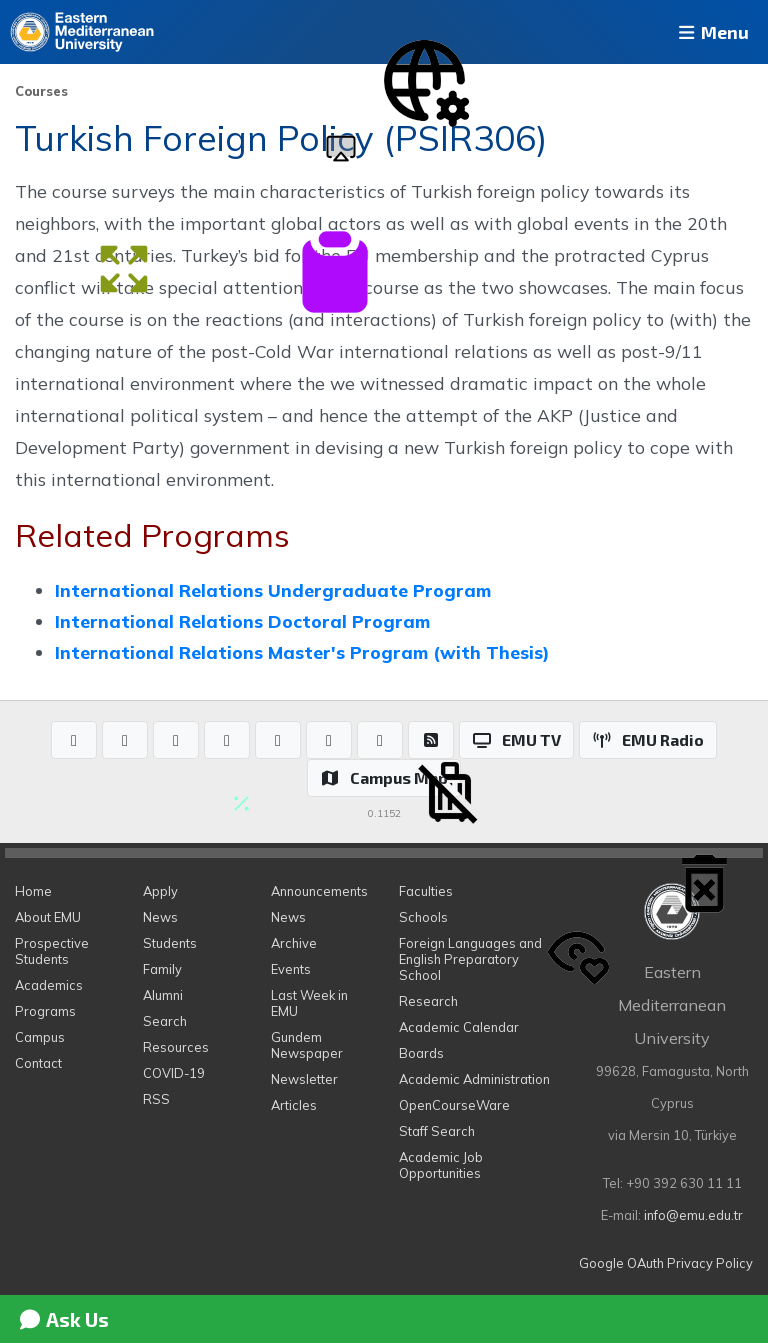  What do you see at coordinates (341, 148) in the screenshot?
I see `stream content to an external display` at bounding box center [341, 148].